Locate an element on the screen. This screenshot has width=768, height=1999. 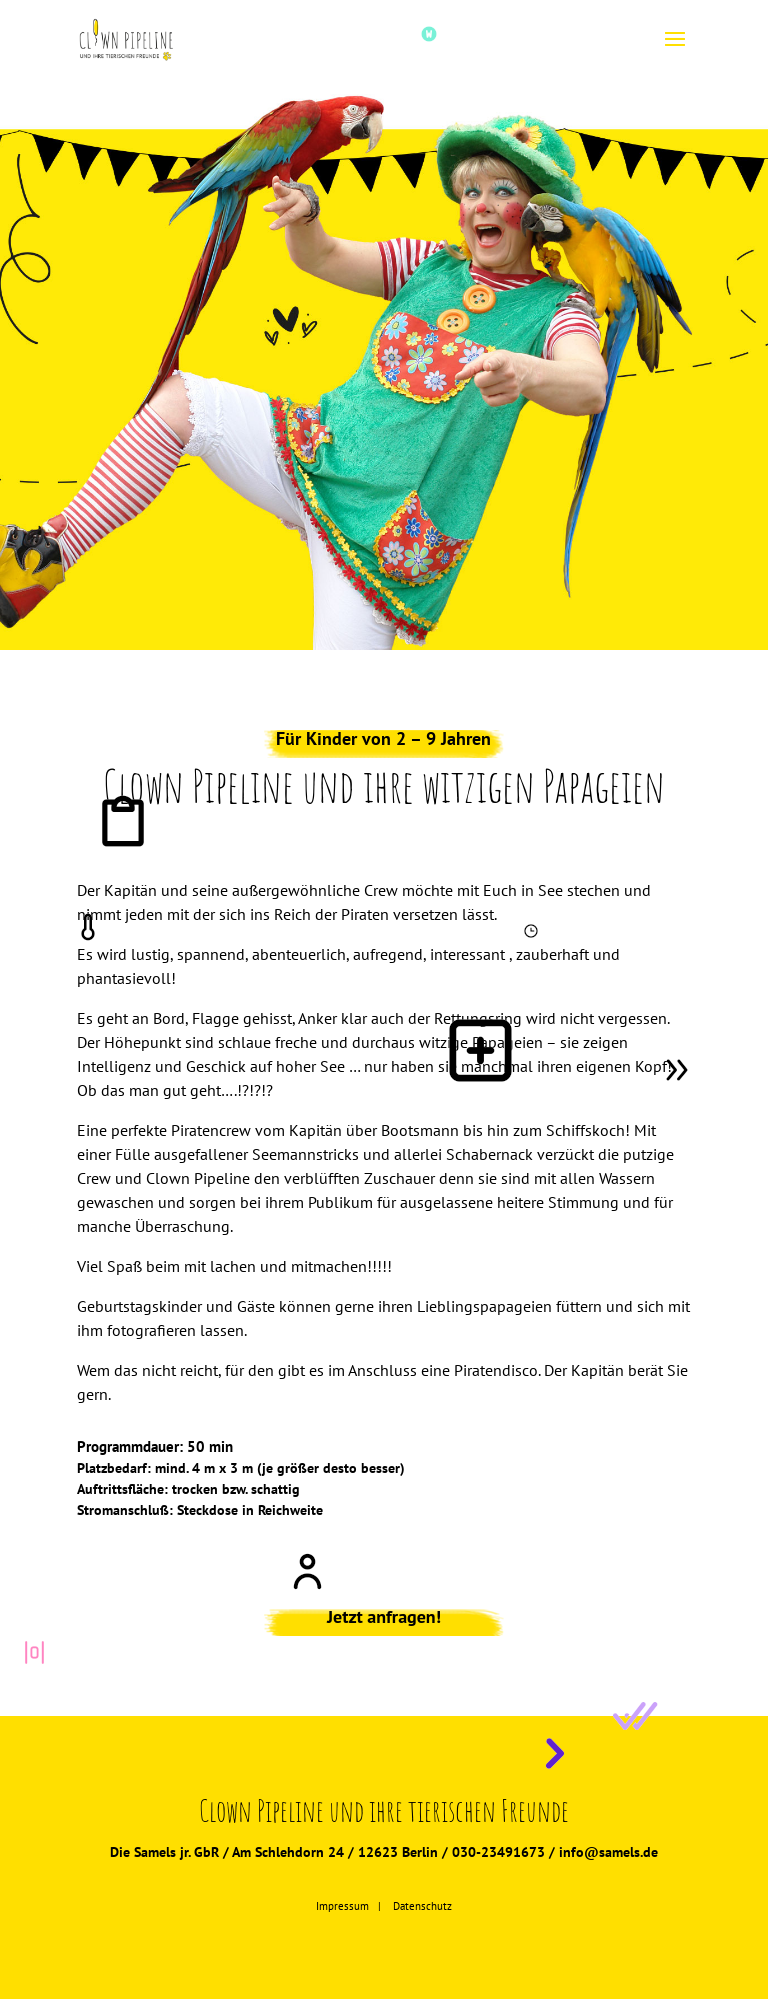
indicates message has been read is located at coordinates (634, 1716).